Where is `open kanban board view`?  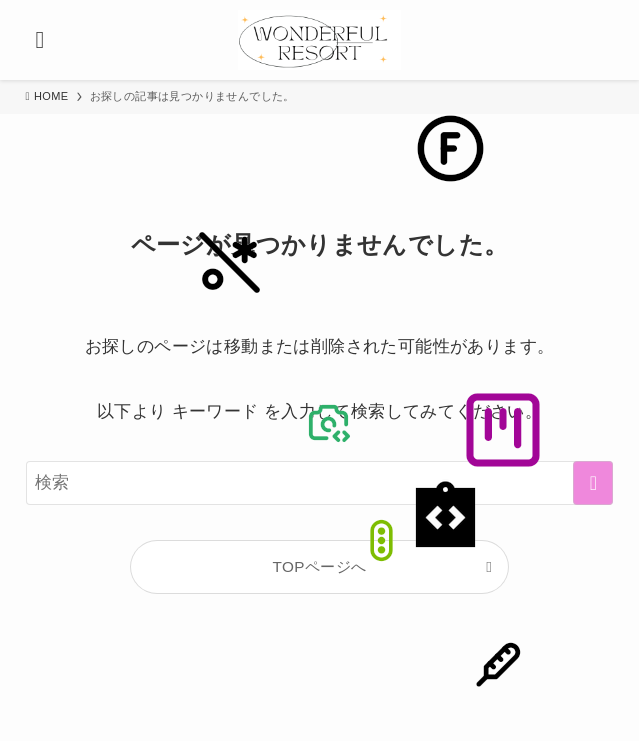
open kanban board view is located at coordinates (503, 430).